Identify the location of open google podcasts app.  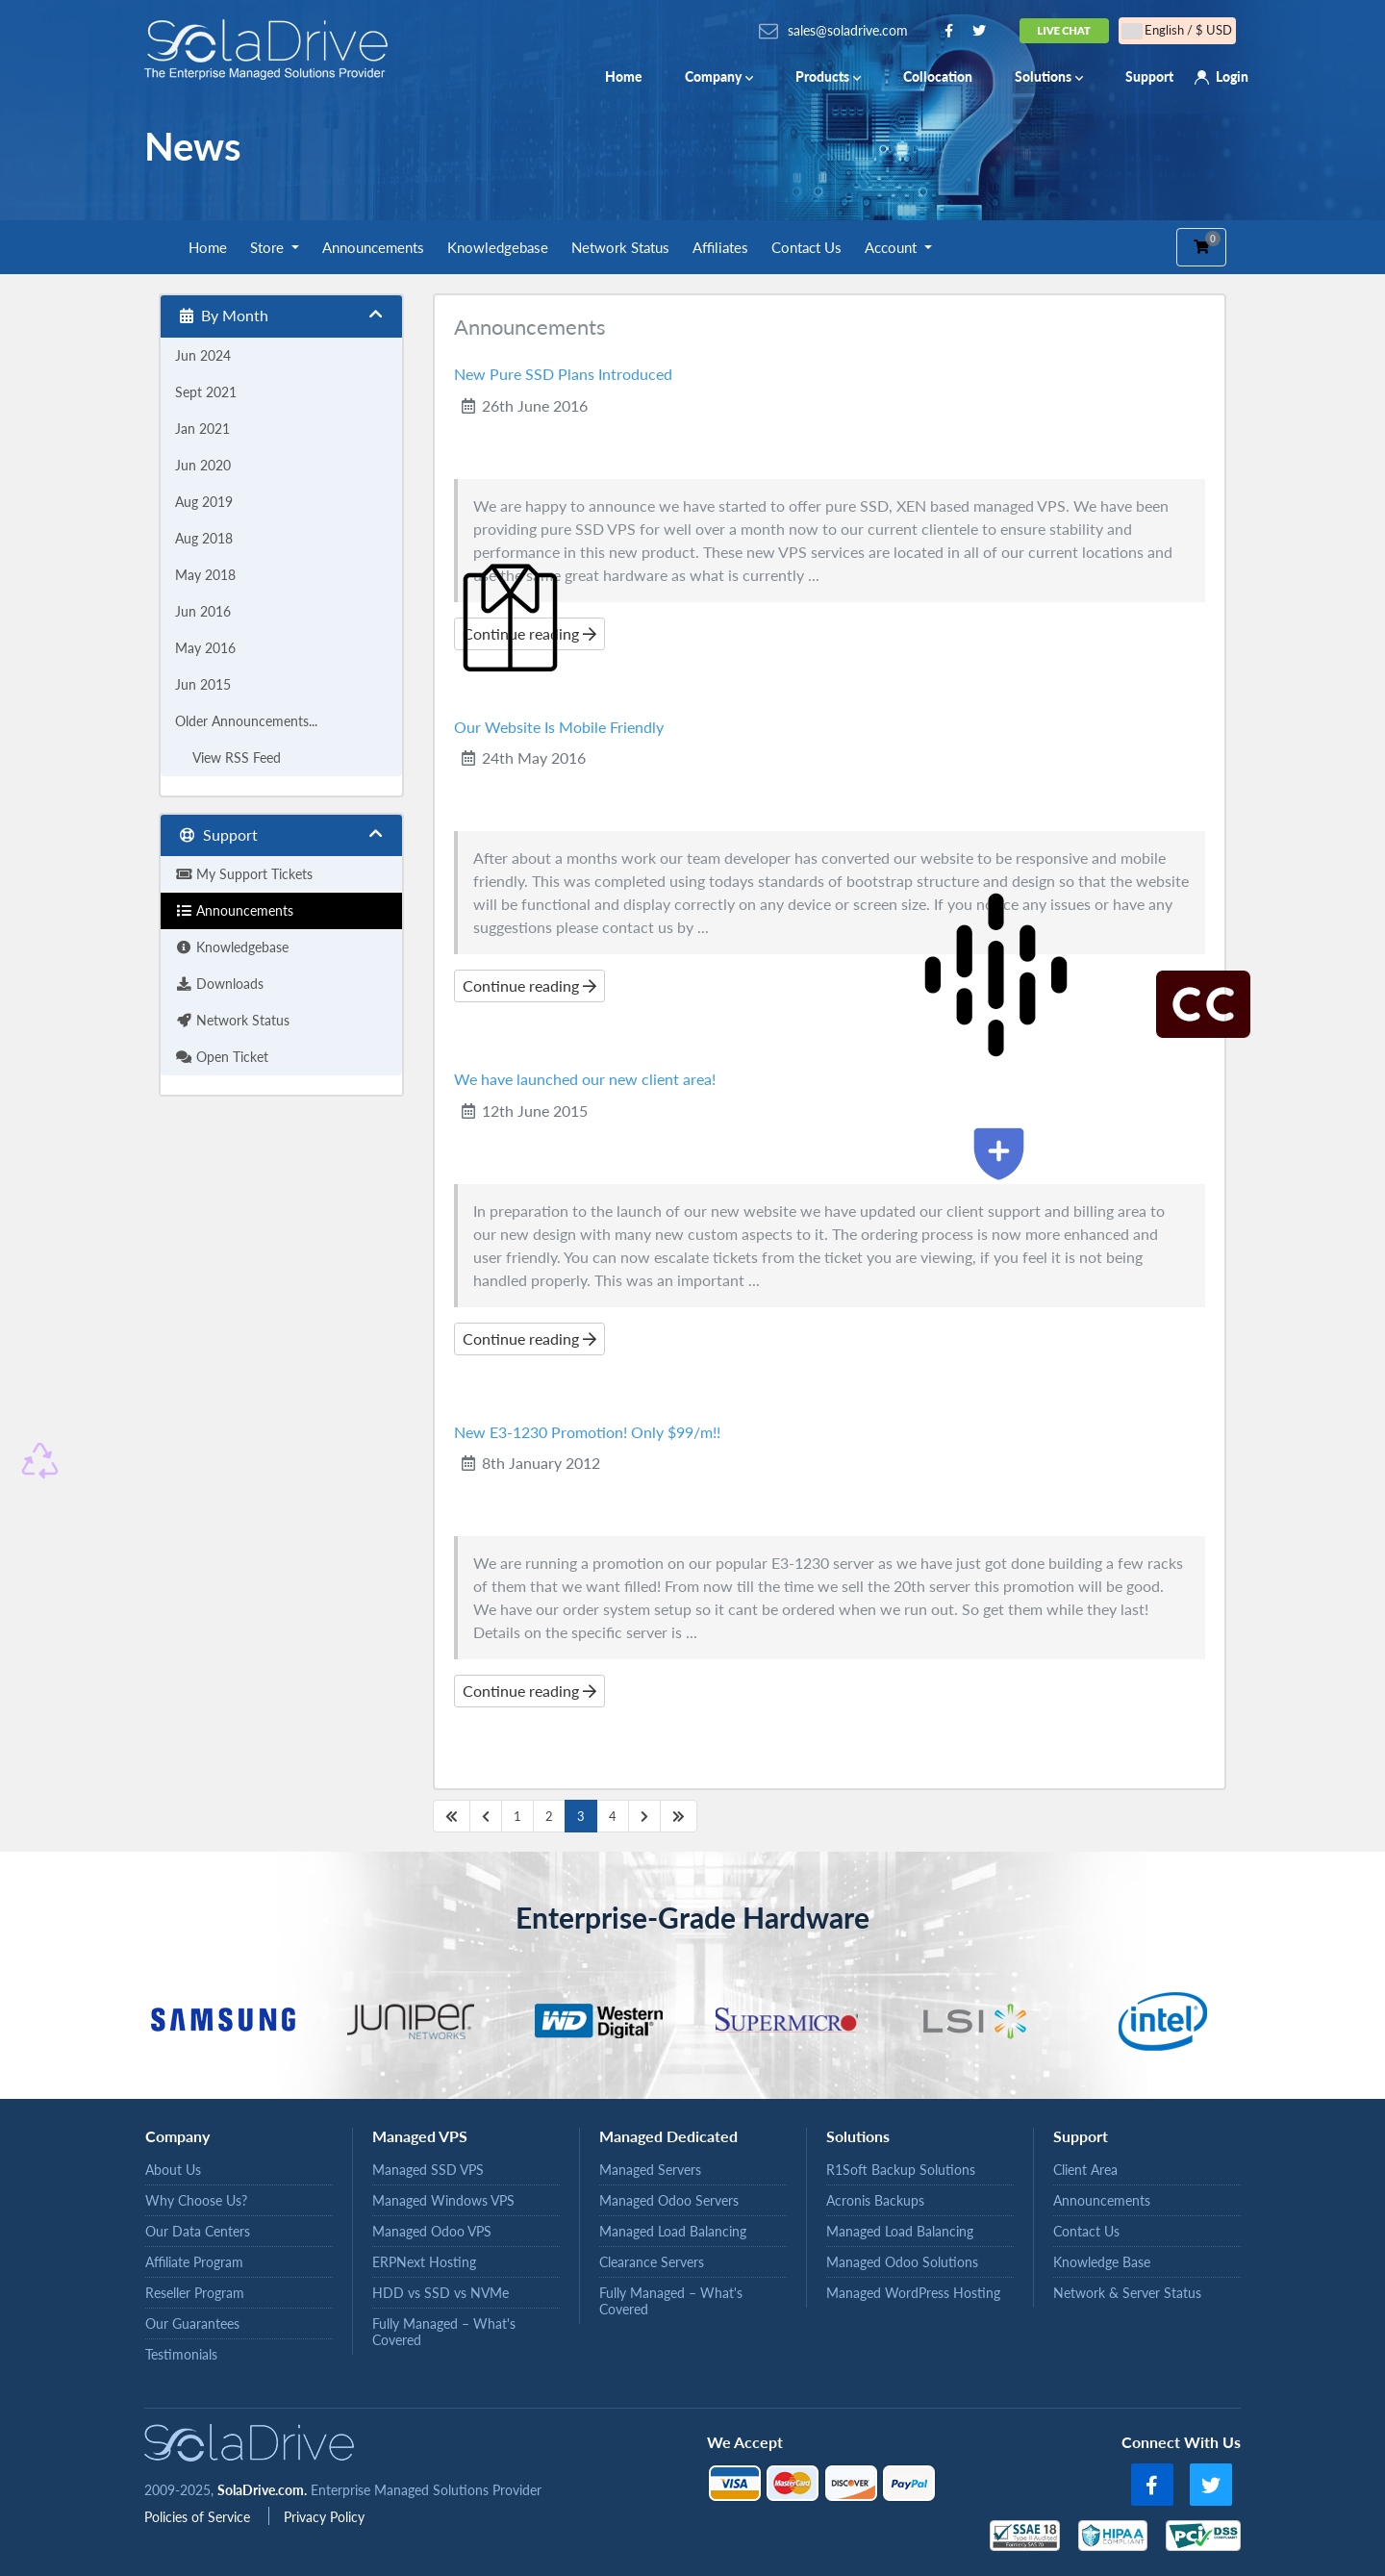
(995, 974).